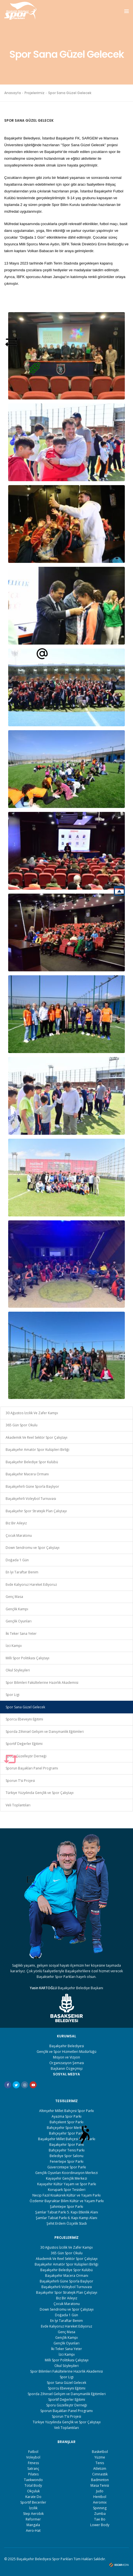  I want to click on access handball sports content, so click(84, 2134).